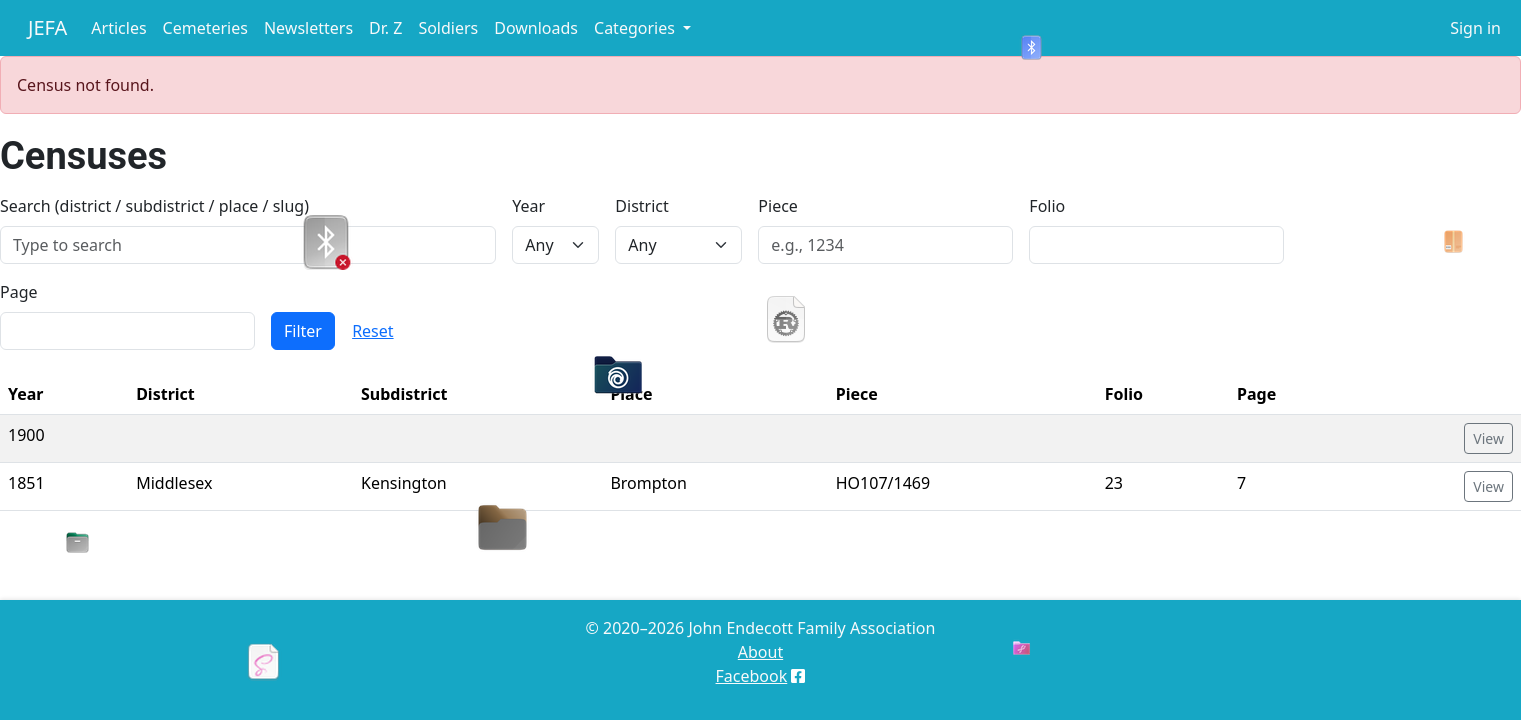  What do you see at coordinates (77, 542) in the screenshot?
I see `open the file manager application` at bounding box center [77, 542].